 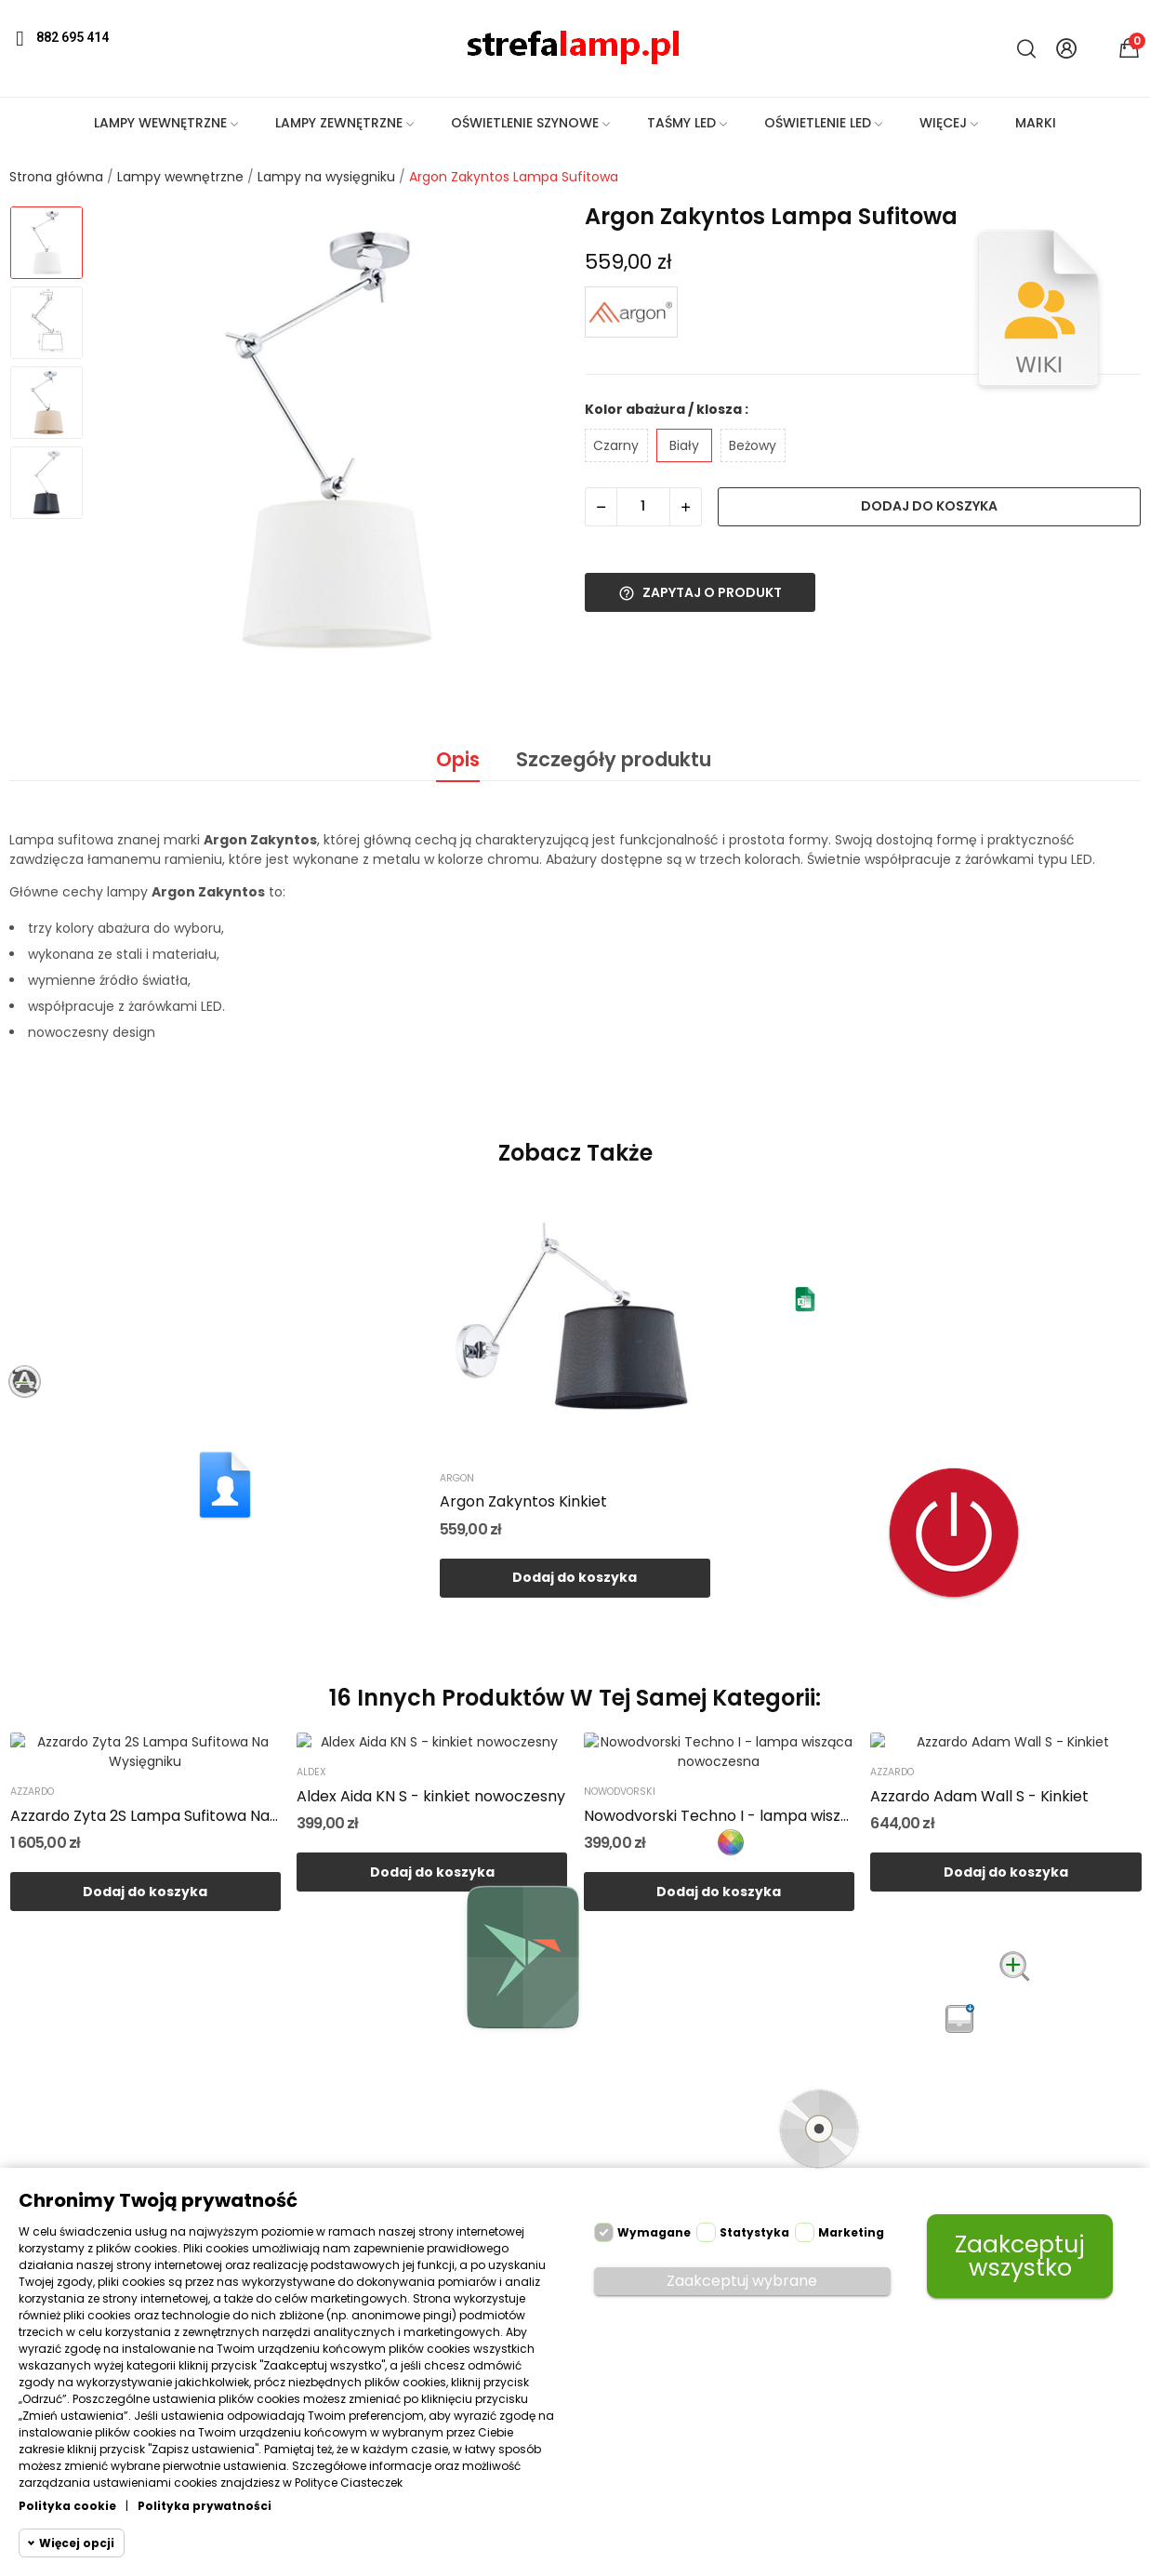 I want to click on indicates a DVD-RAM disc or optical media device, so click(x=819, y=2129).